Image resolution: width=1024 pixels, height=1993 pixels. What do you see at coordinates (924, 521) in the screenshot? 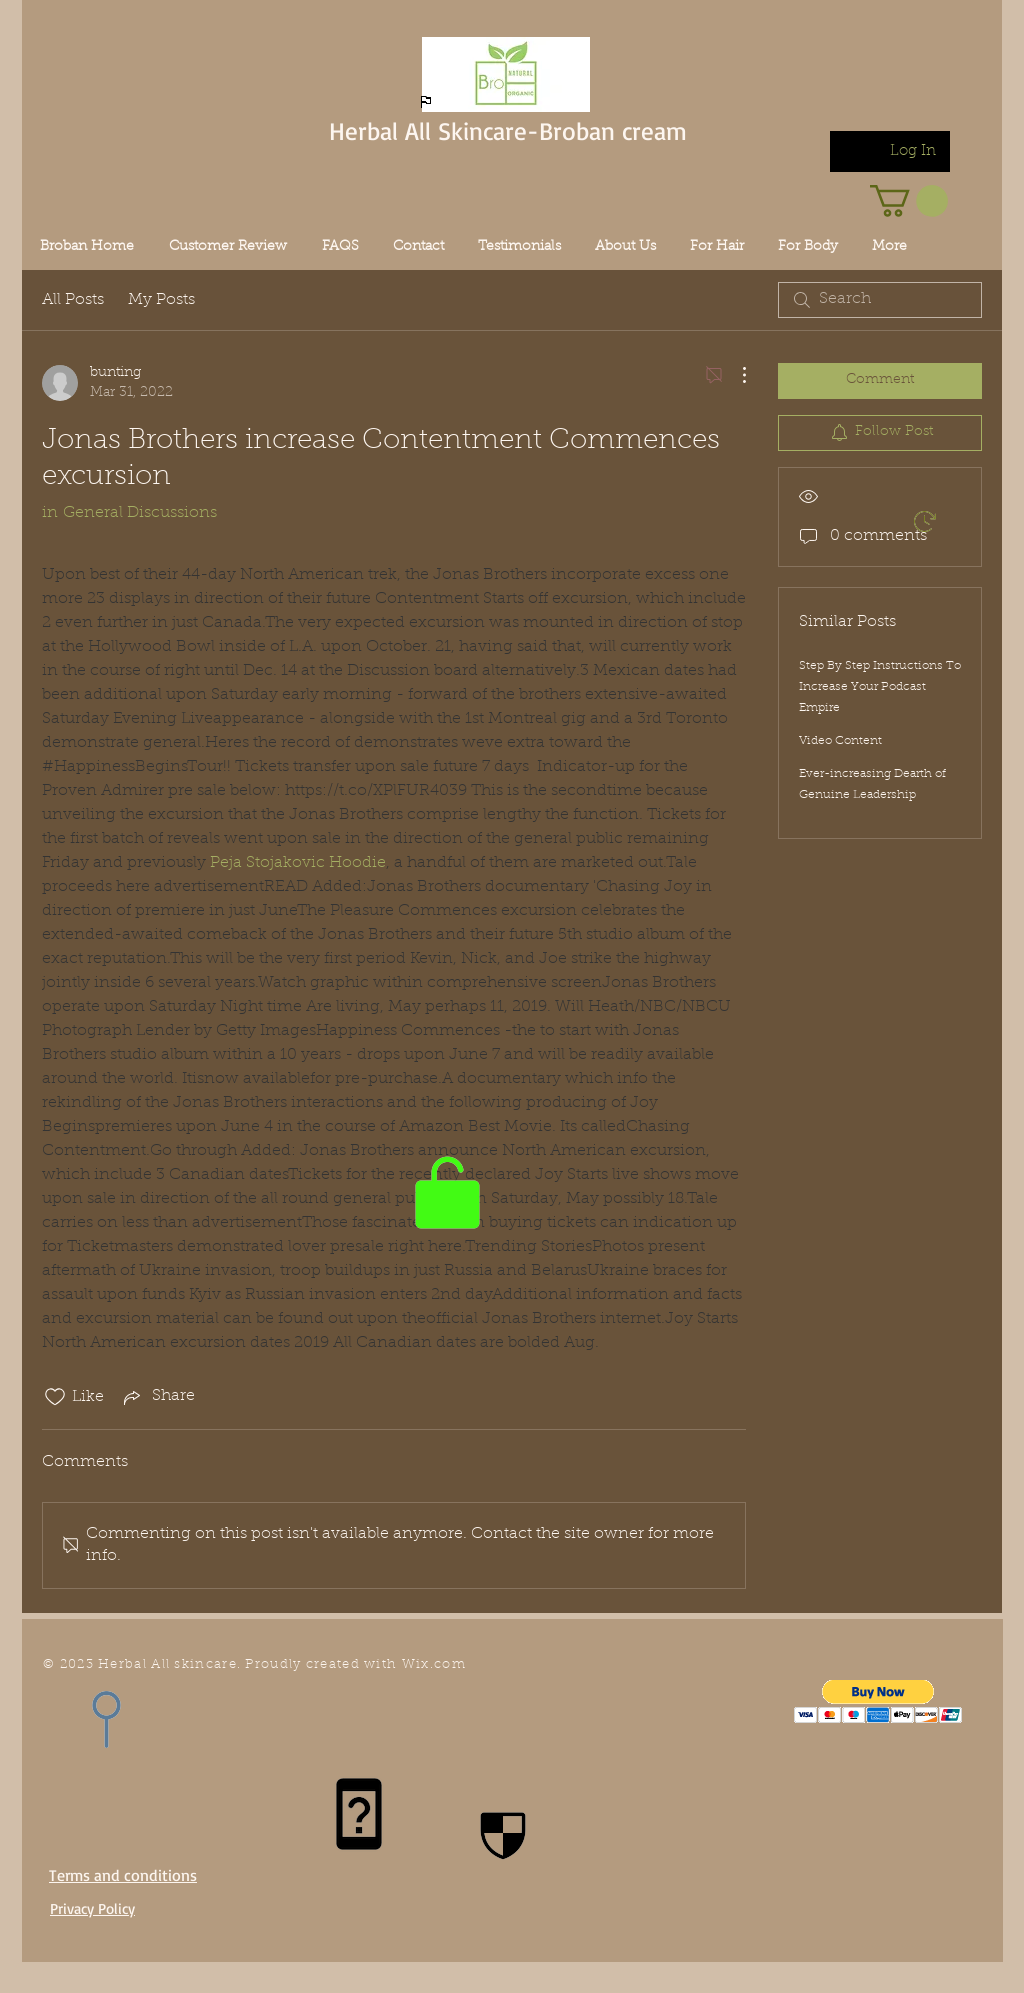
I see `redo or restore a previous action` at bounding box center [924, 521].